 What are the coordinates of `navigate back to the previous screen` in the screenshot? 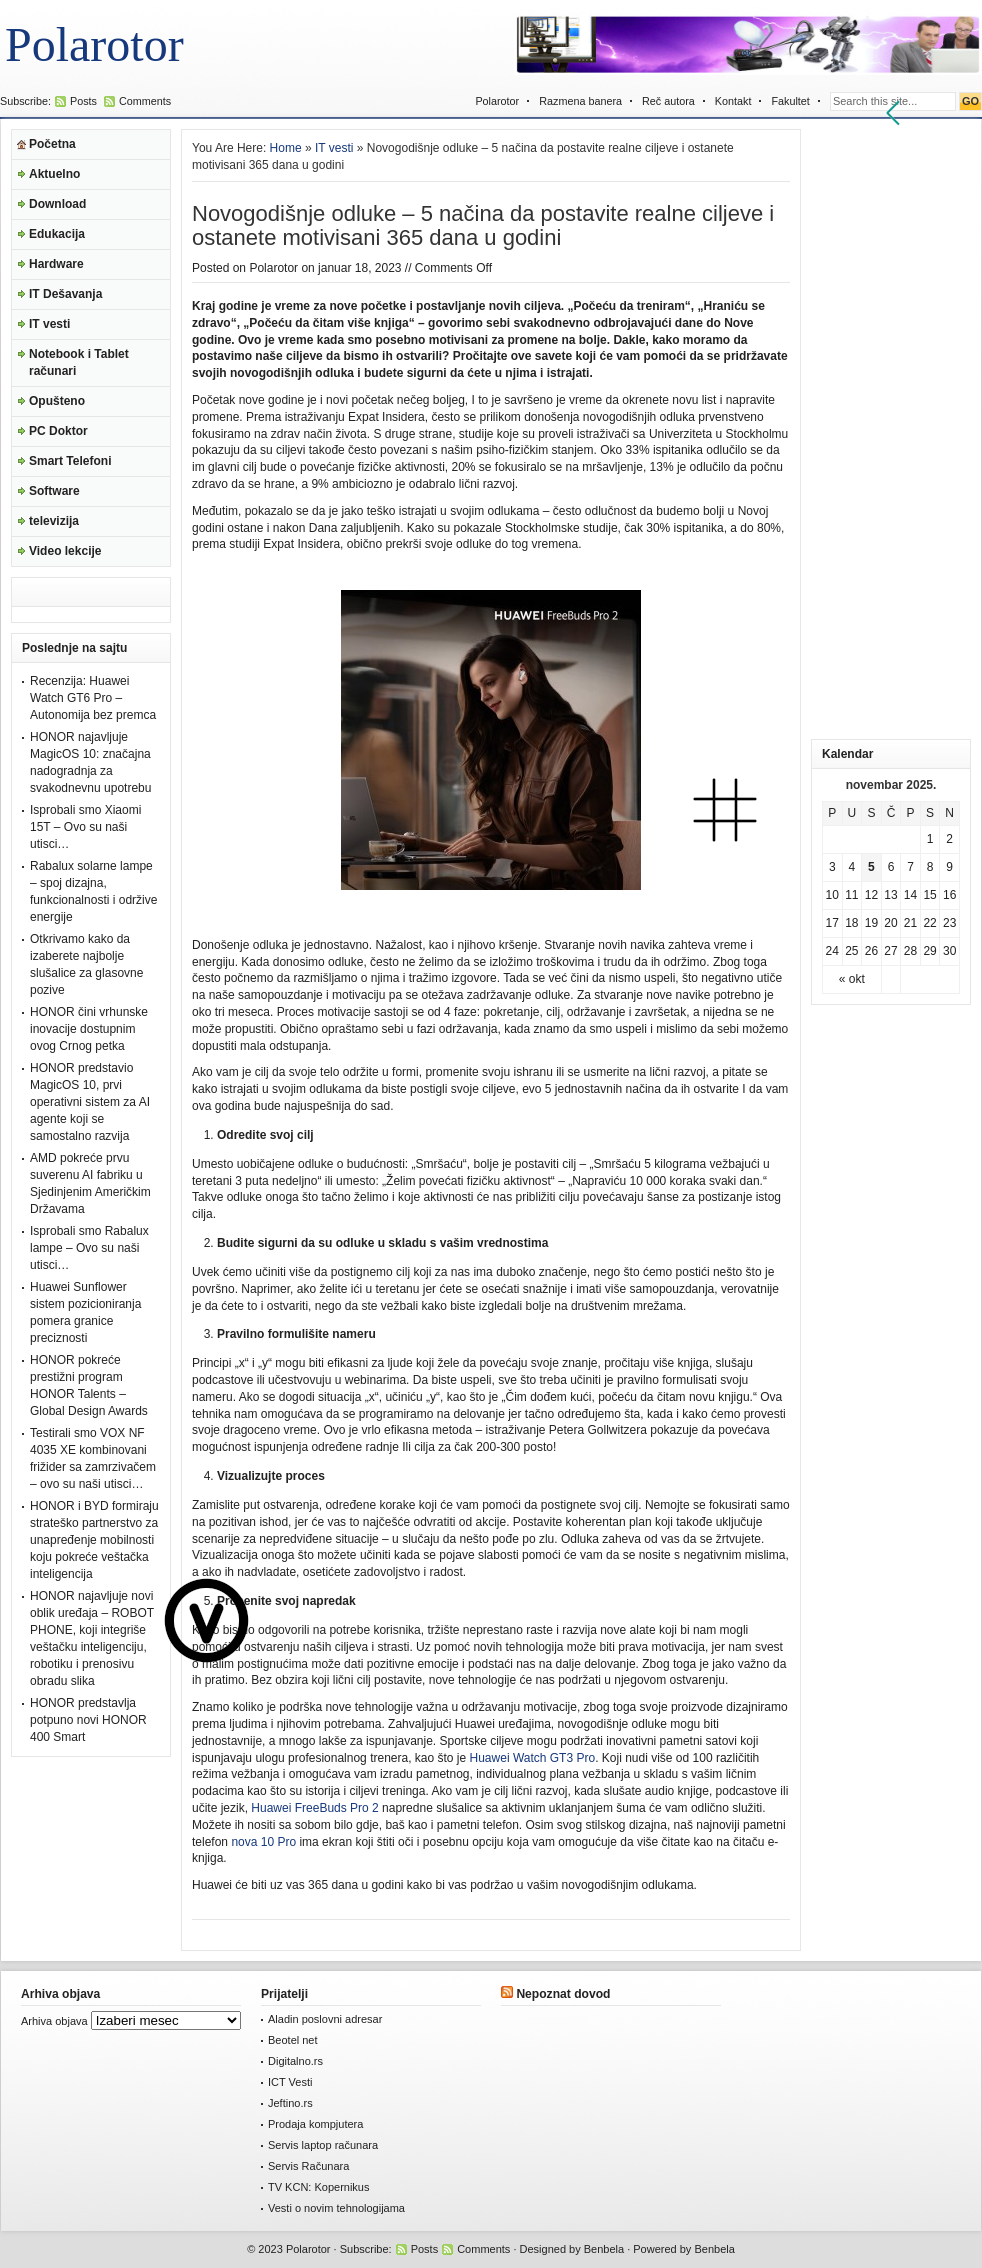 It's located at (894, 113).